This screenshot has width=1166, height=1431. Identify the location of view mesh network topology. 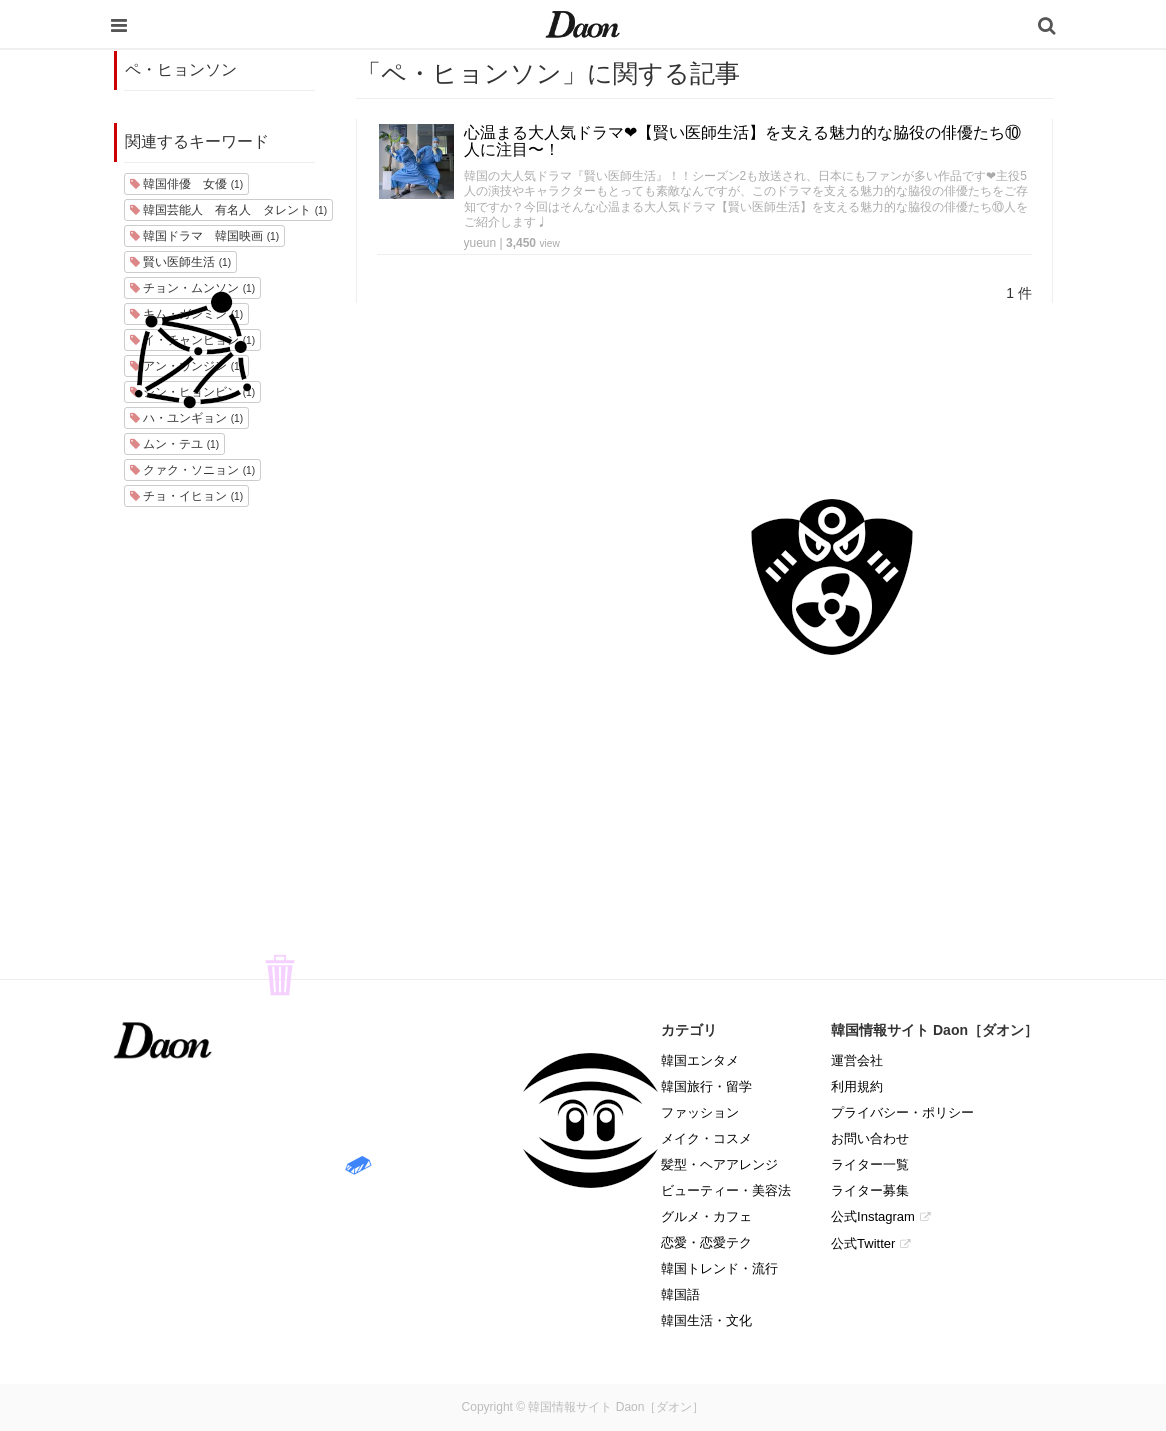
(193, 350).